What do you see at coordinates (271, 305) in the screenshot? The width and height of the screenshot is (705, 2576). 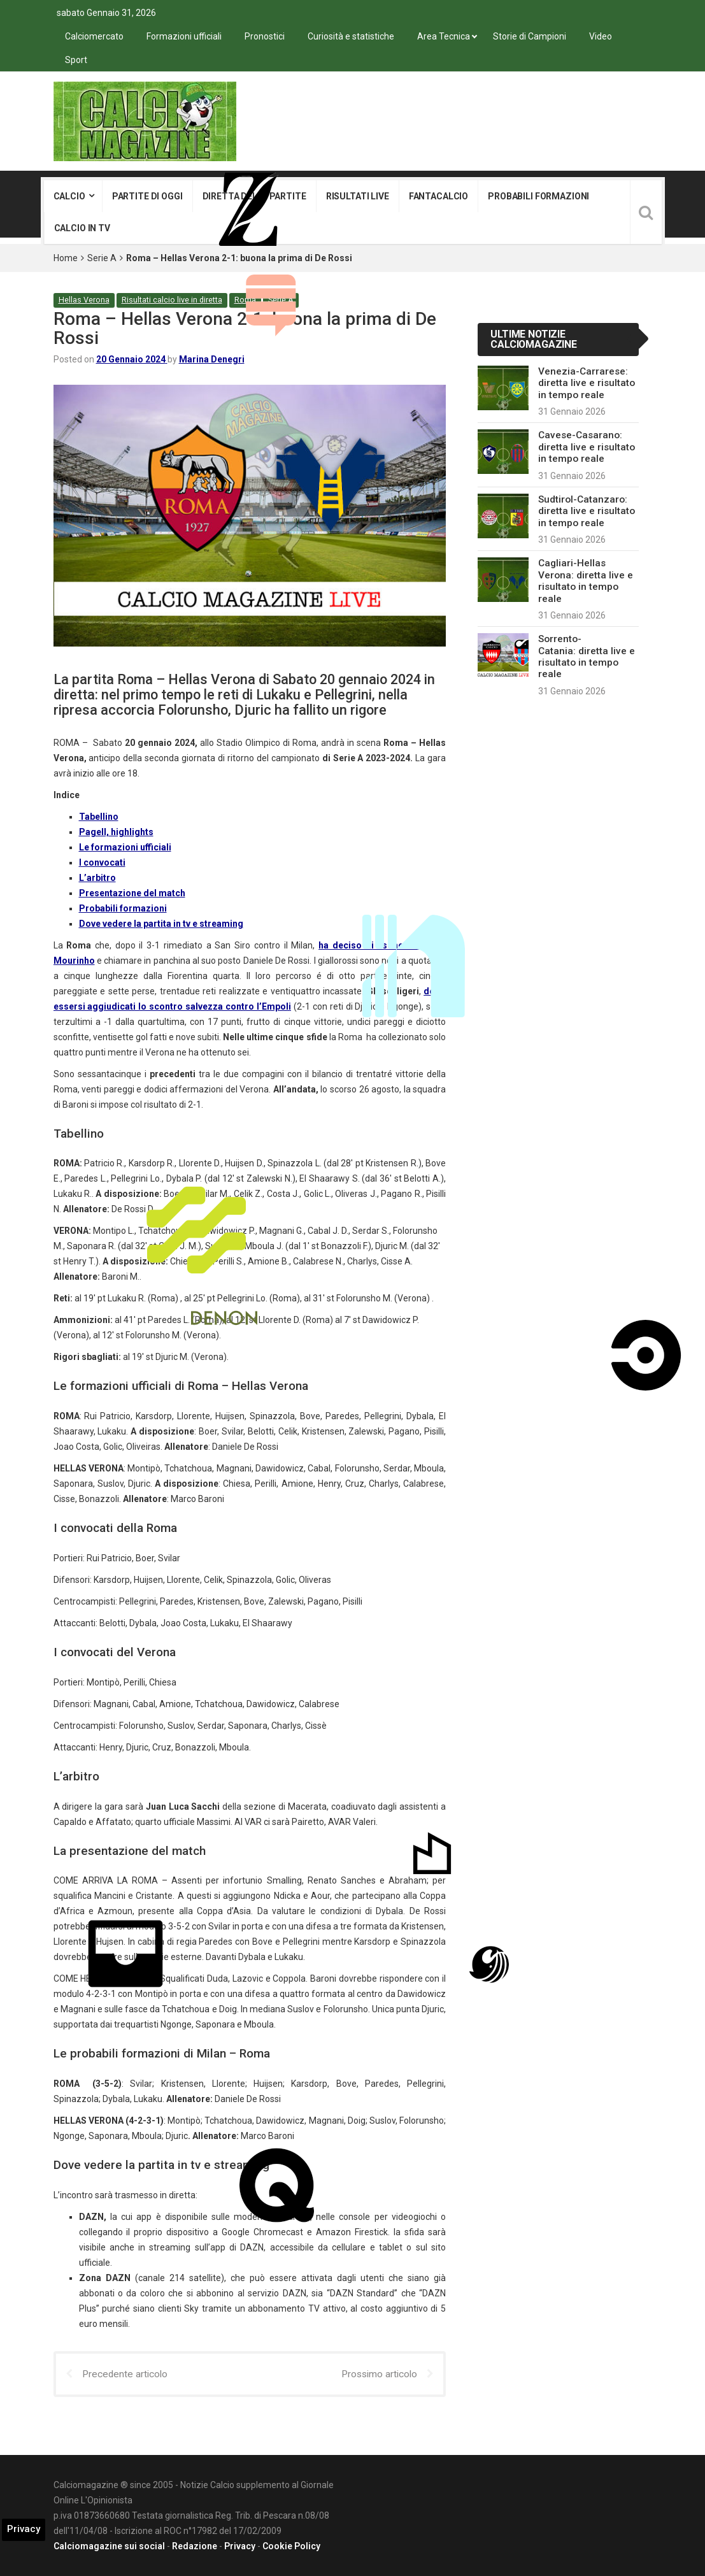 I see `visit stack exchange community` at bounding box center [271, 305].